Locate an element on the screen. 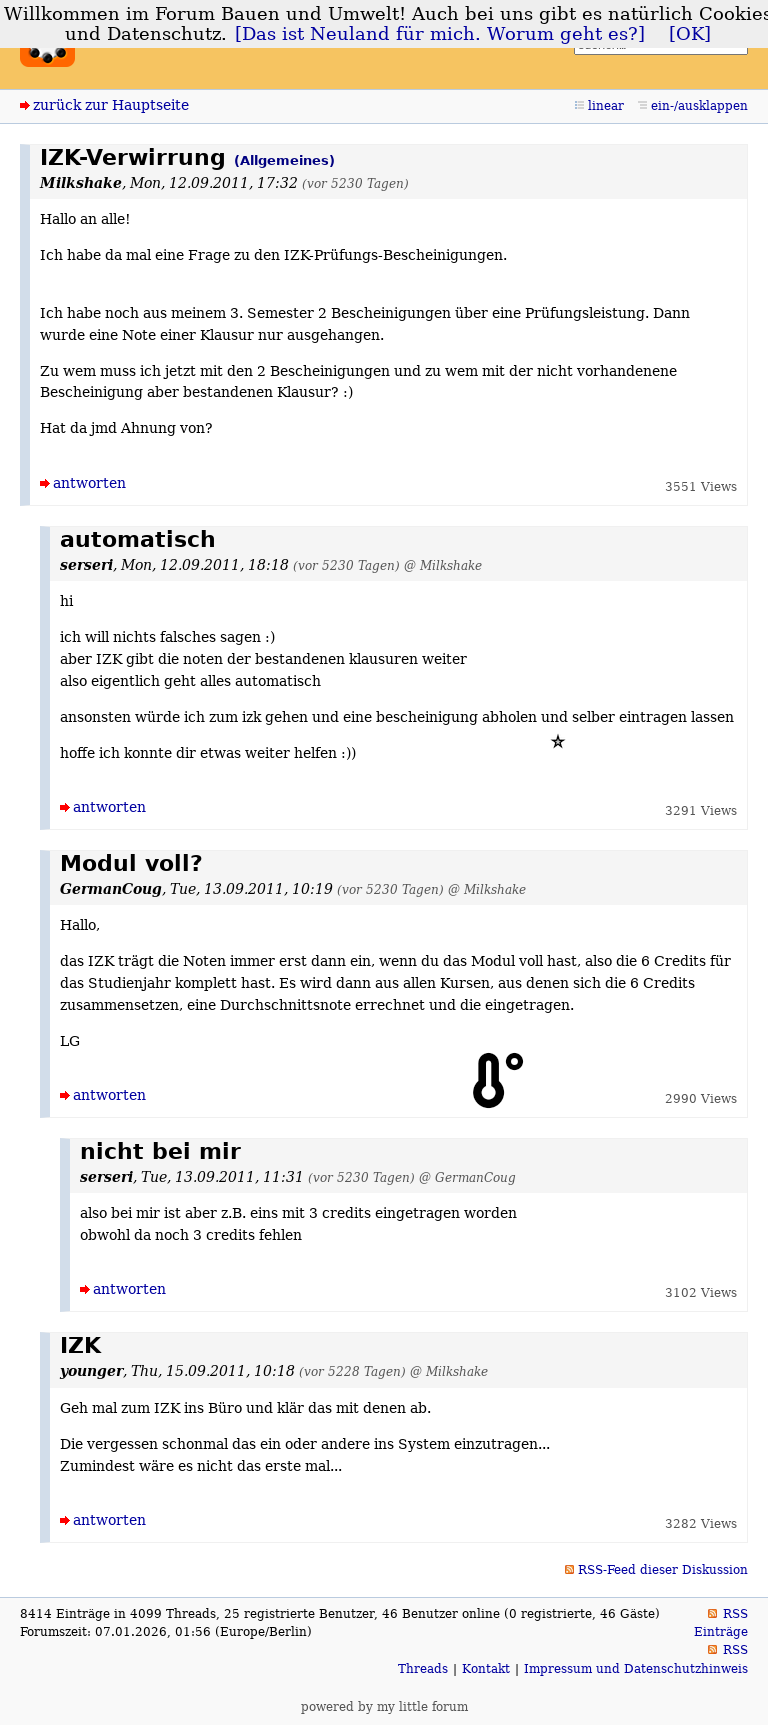 The height and width of the screenshot is (1725, 768). indicates high temperature reading is located at coordinates (495, 1080).